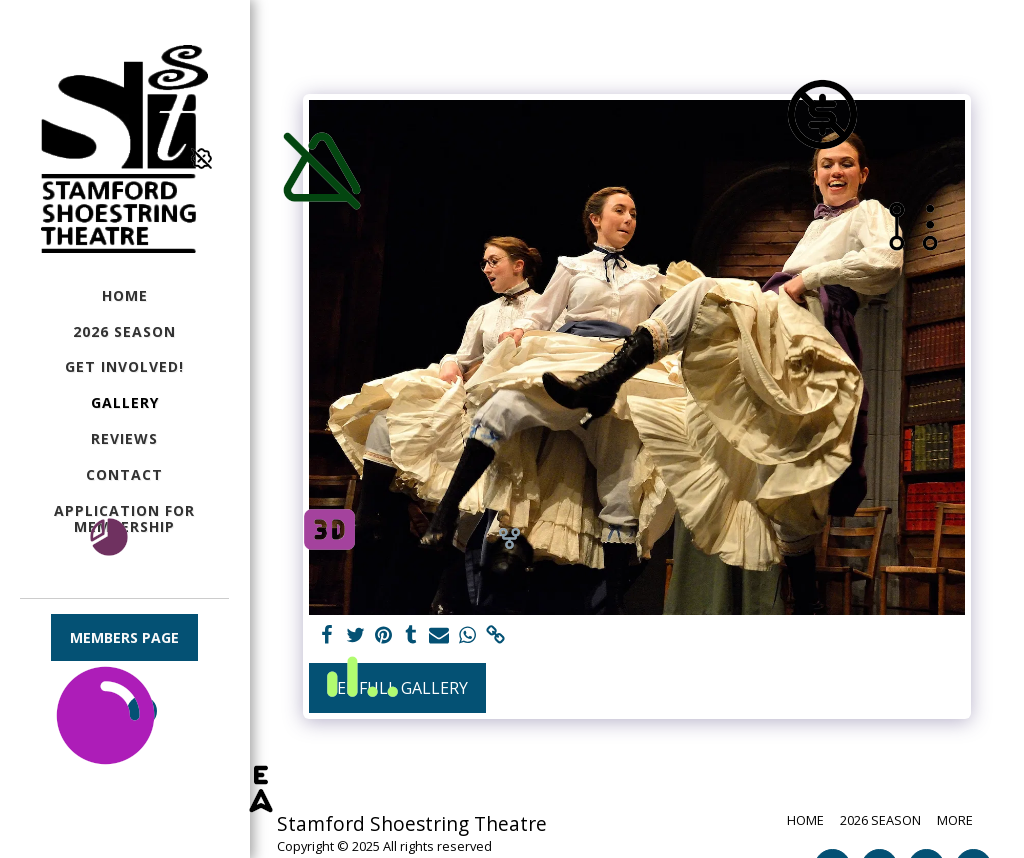 The width and height of the screenshot is (1024, 858). I want to click on indicates 3D content or viewing mode, so click(329, 529).